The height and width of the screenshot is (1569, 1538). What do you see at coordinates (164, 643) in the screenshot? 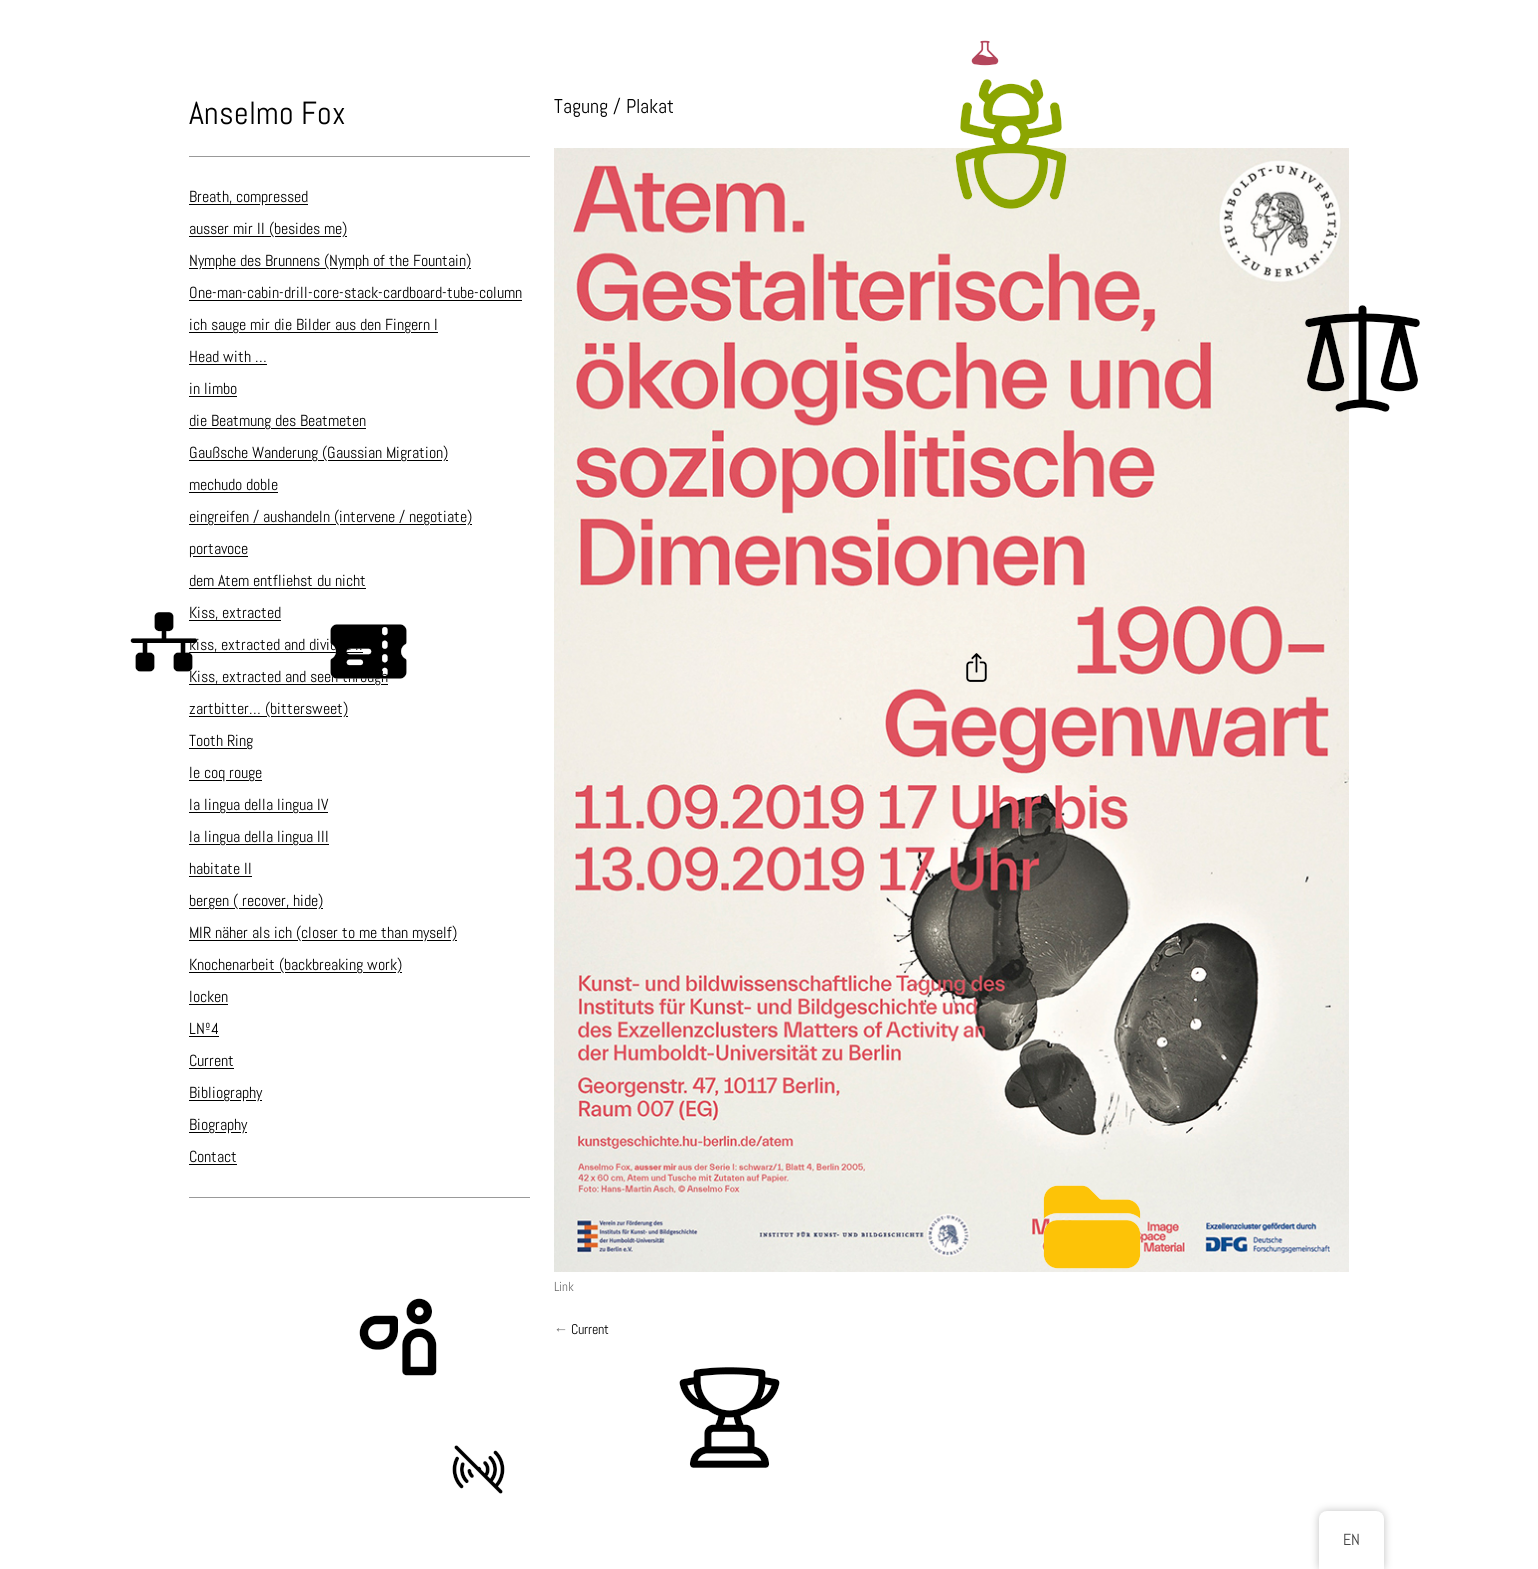
I see `view network connections` at bounding box center [164, 643].